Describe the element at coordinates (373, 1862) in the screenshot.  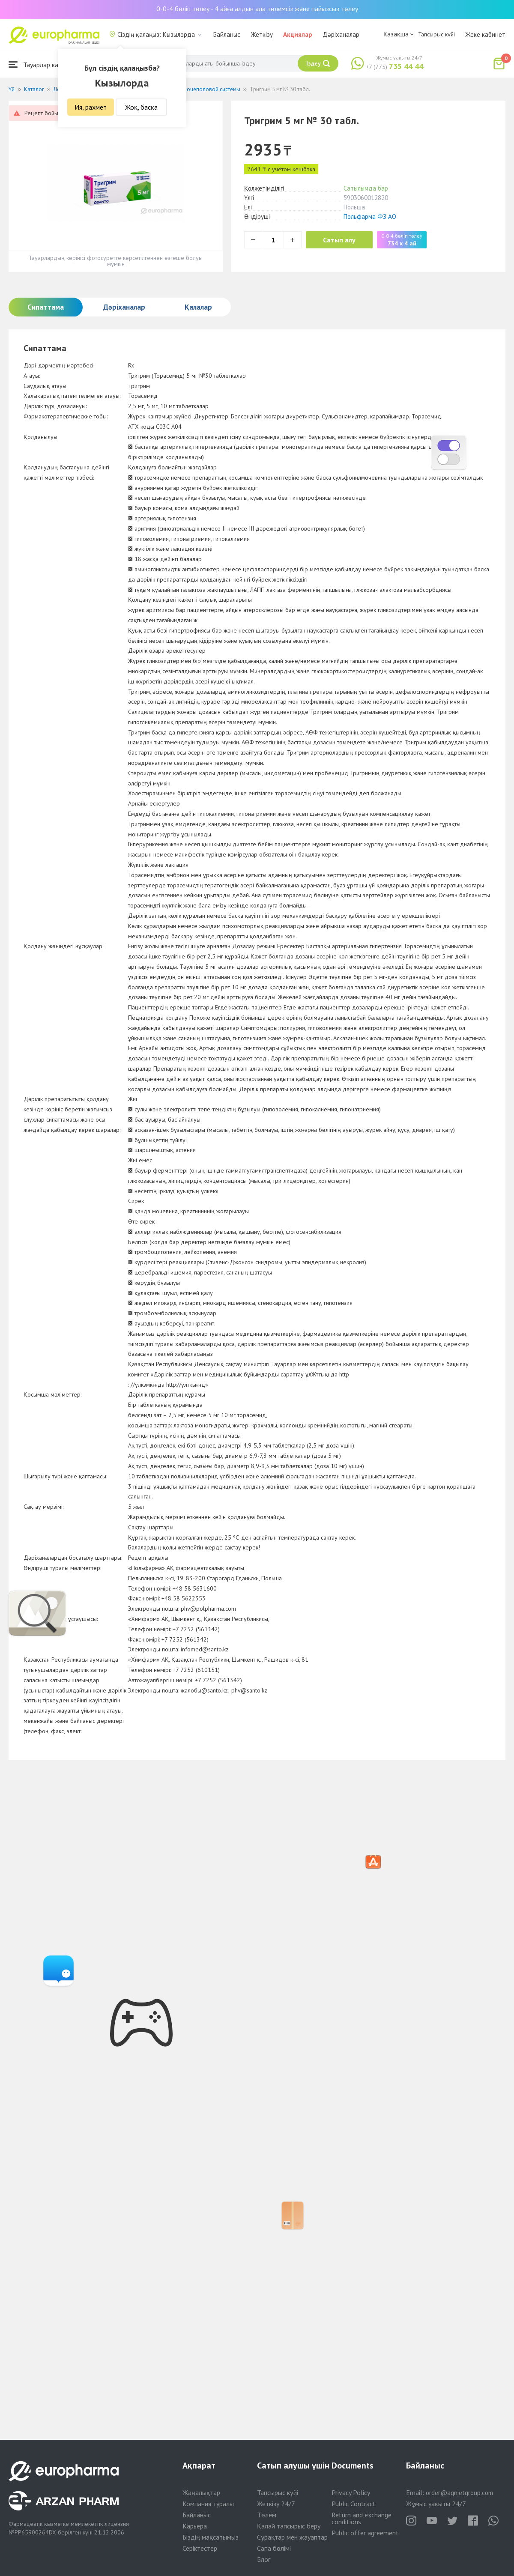
I see `open the software center to browse and install applications` at that location.